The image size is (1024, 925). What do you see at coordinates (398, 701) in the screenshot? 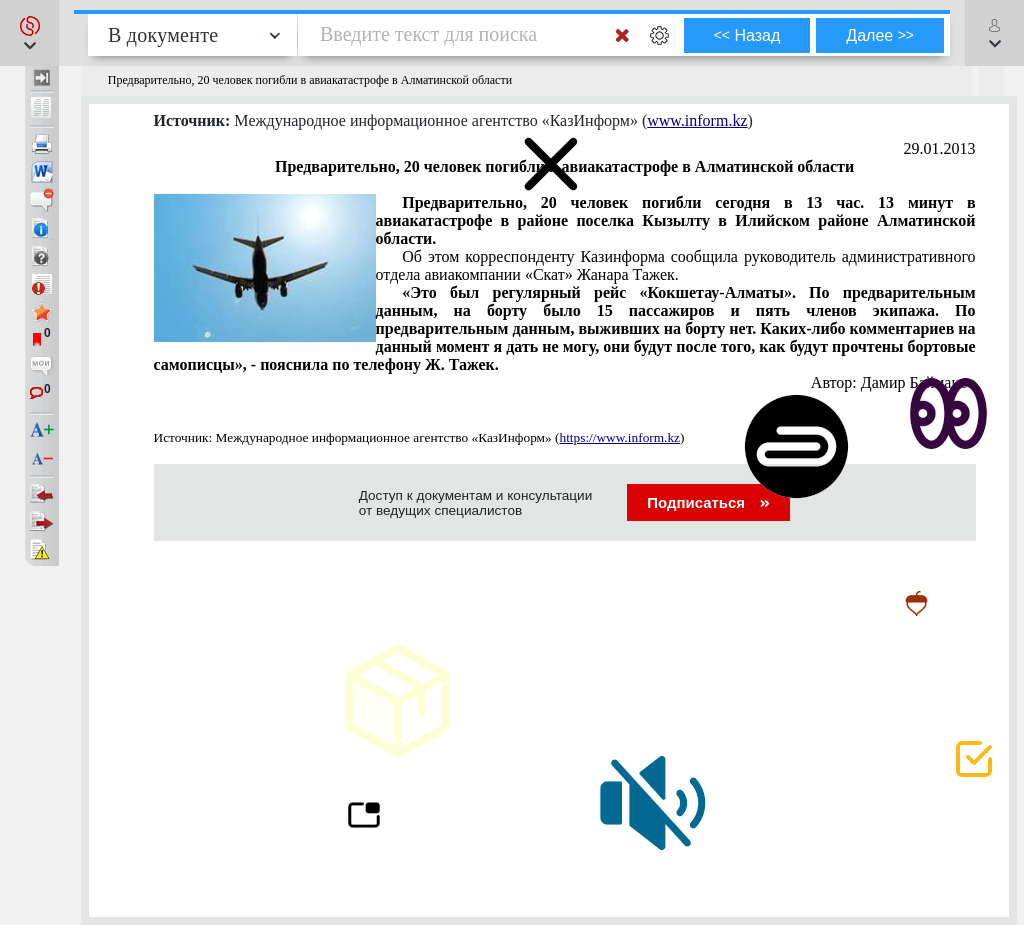
I see `view order or shipment details` at bounding box center [398, 701].